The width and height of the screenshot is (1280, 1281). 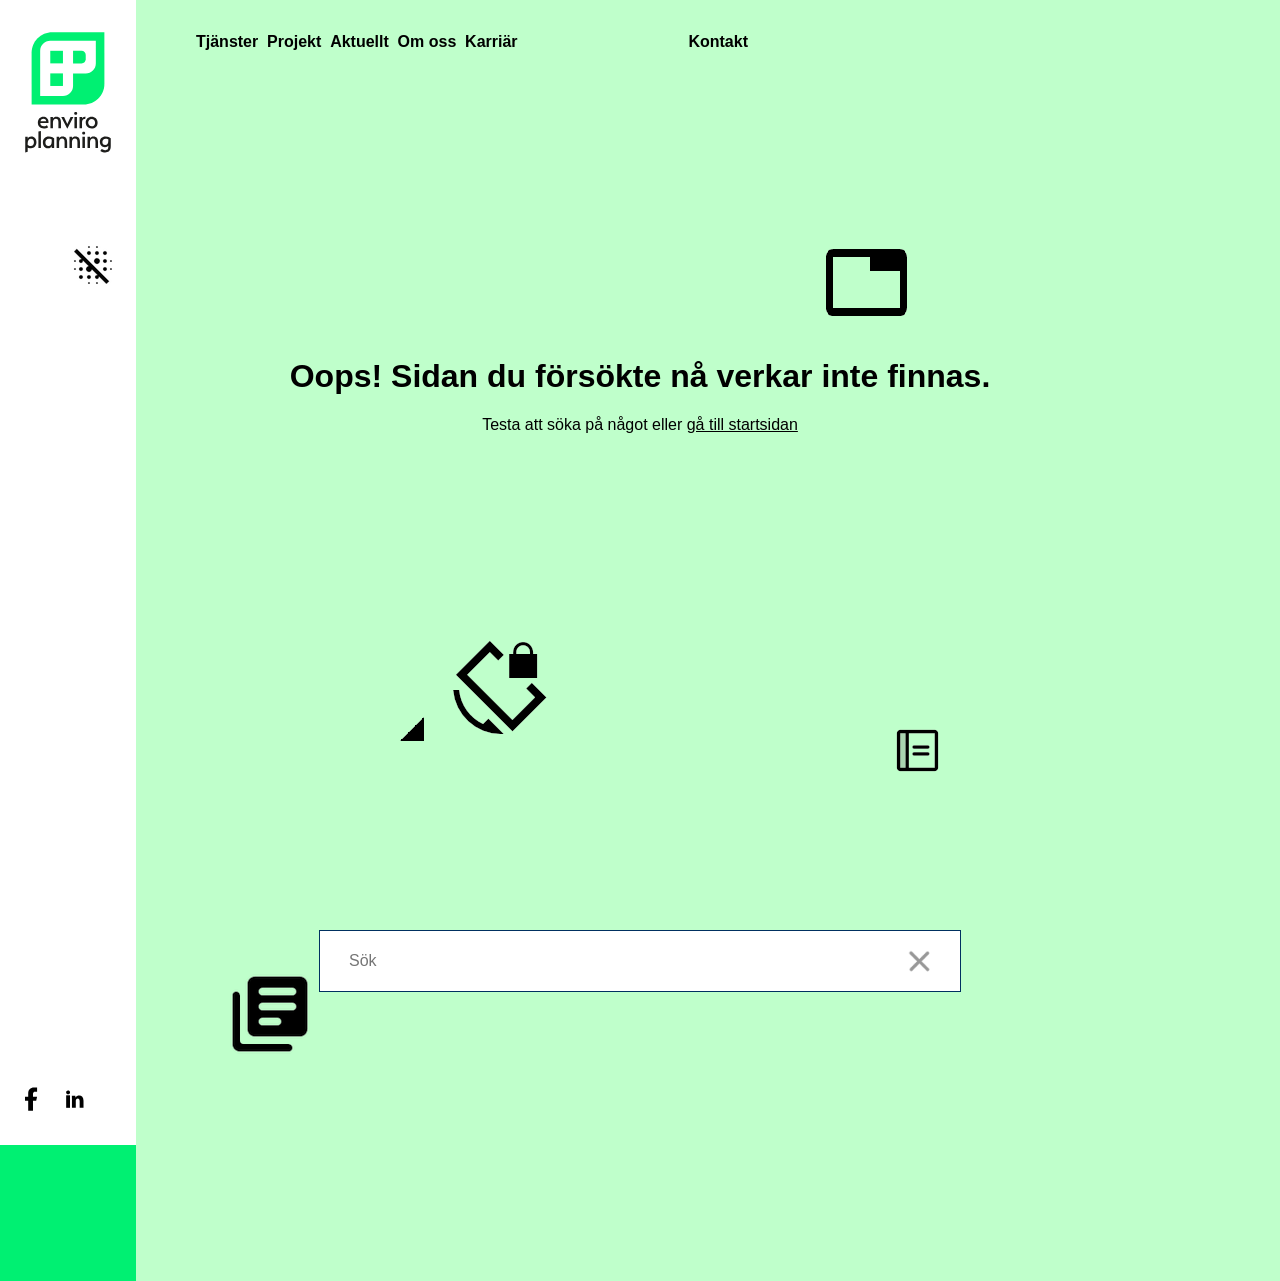 What do you see at coordinates (917, 750) in the screenshot?
I see `open your notebook or notes` at bounding box center [917, 750].